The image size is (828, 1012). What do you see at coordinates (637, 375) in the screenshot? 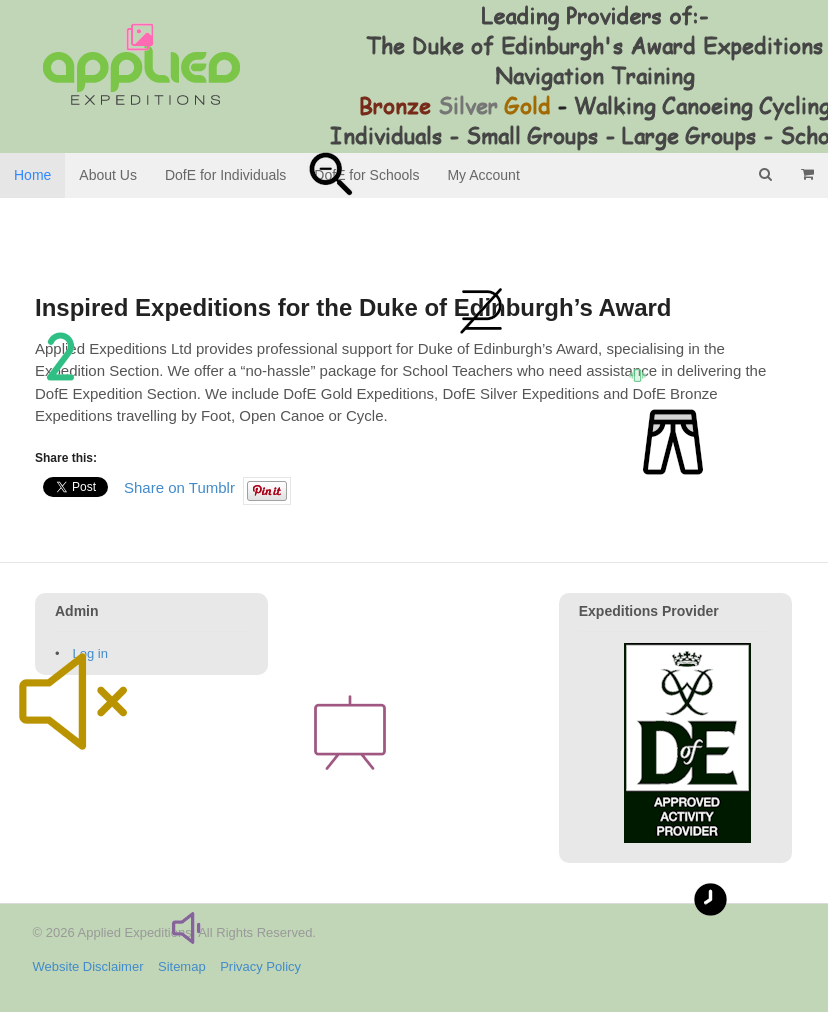
I see `toggle vibration mode on your device` at bounding box center [637, 375].